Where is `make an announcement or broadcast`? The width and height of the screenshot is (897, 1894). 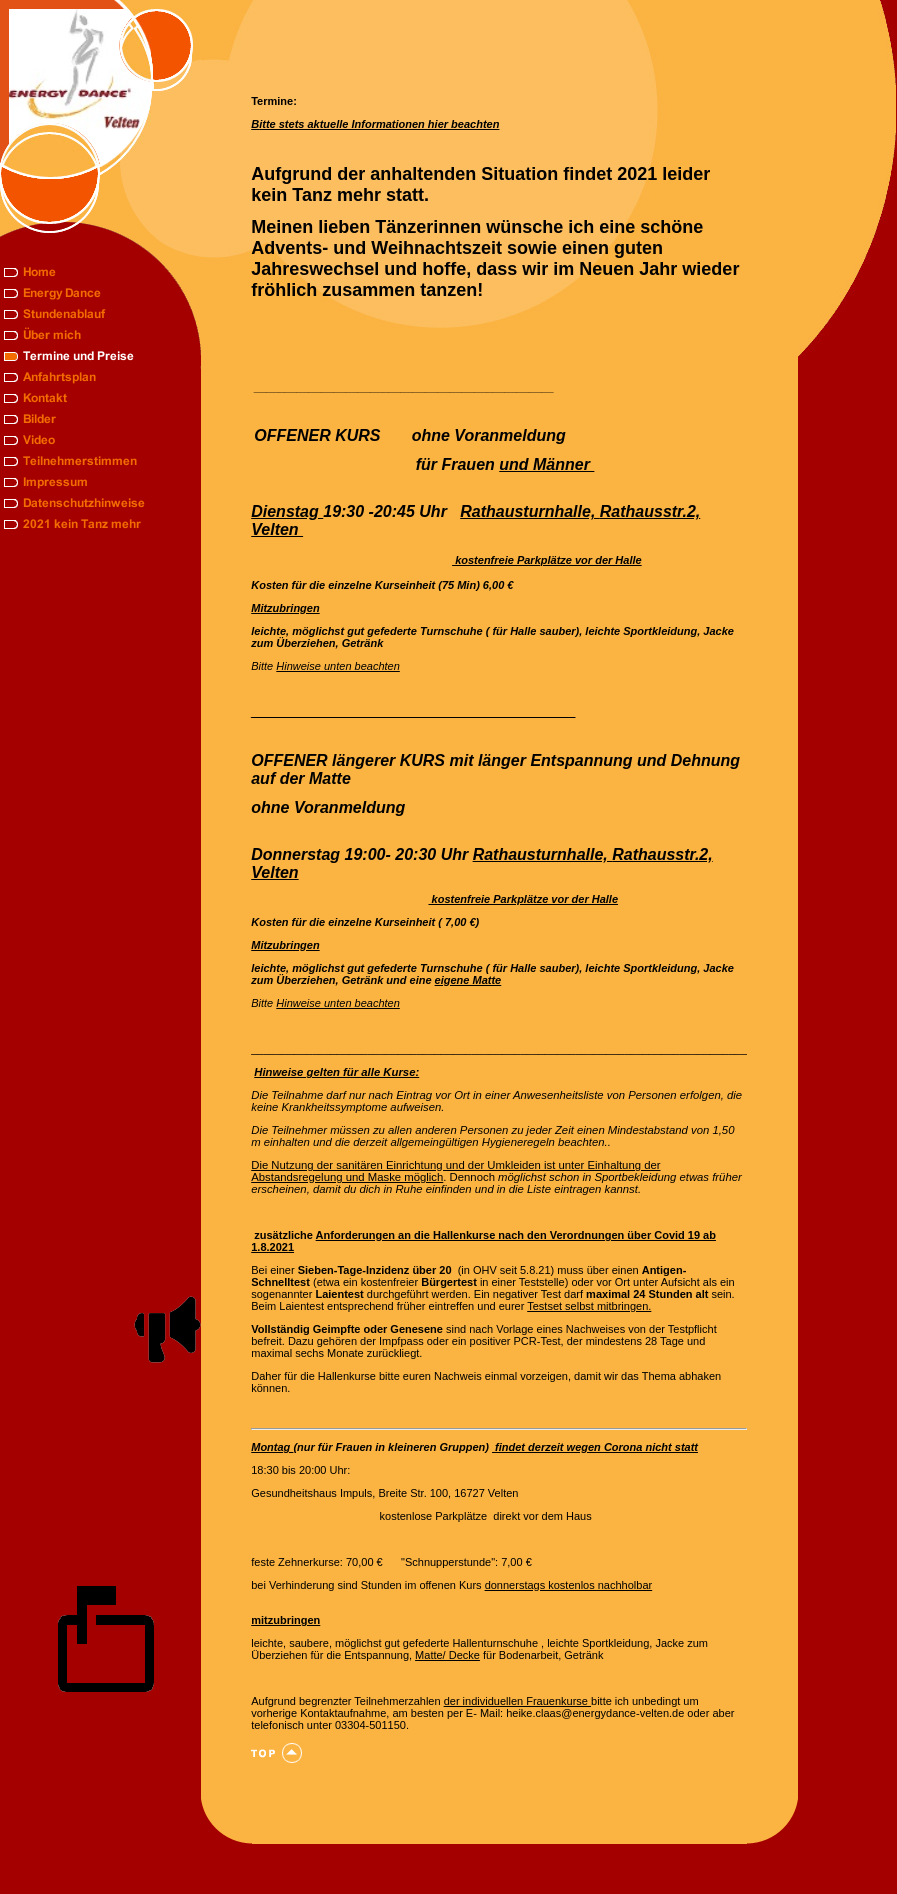 make an announcement or broadcast is located at coordinates (167, 1329).